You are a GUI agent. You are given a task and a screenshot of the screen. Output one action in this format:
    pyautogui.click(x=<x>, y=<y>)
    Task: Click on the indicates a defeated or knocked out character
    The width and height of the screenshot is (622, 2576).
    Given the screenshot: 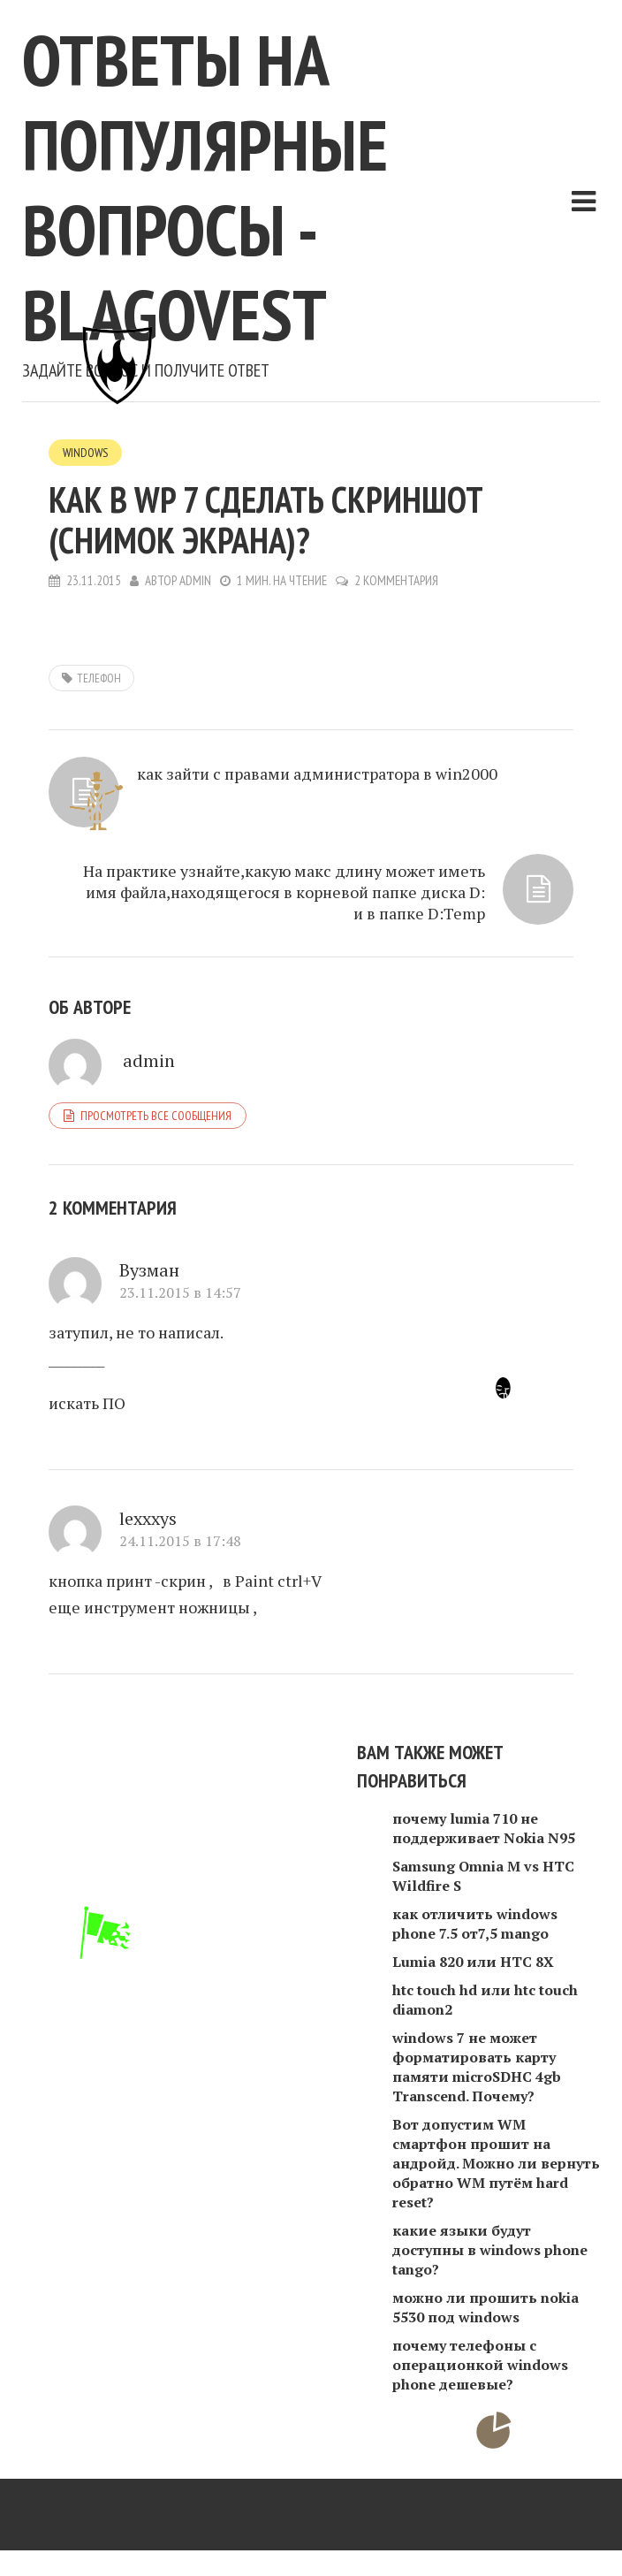 What is the action you would take?
    pyautogui.click(x=503, y=1388)
    